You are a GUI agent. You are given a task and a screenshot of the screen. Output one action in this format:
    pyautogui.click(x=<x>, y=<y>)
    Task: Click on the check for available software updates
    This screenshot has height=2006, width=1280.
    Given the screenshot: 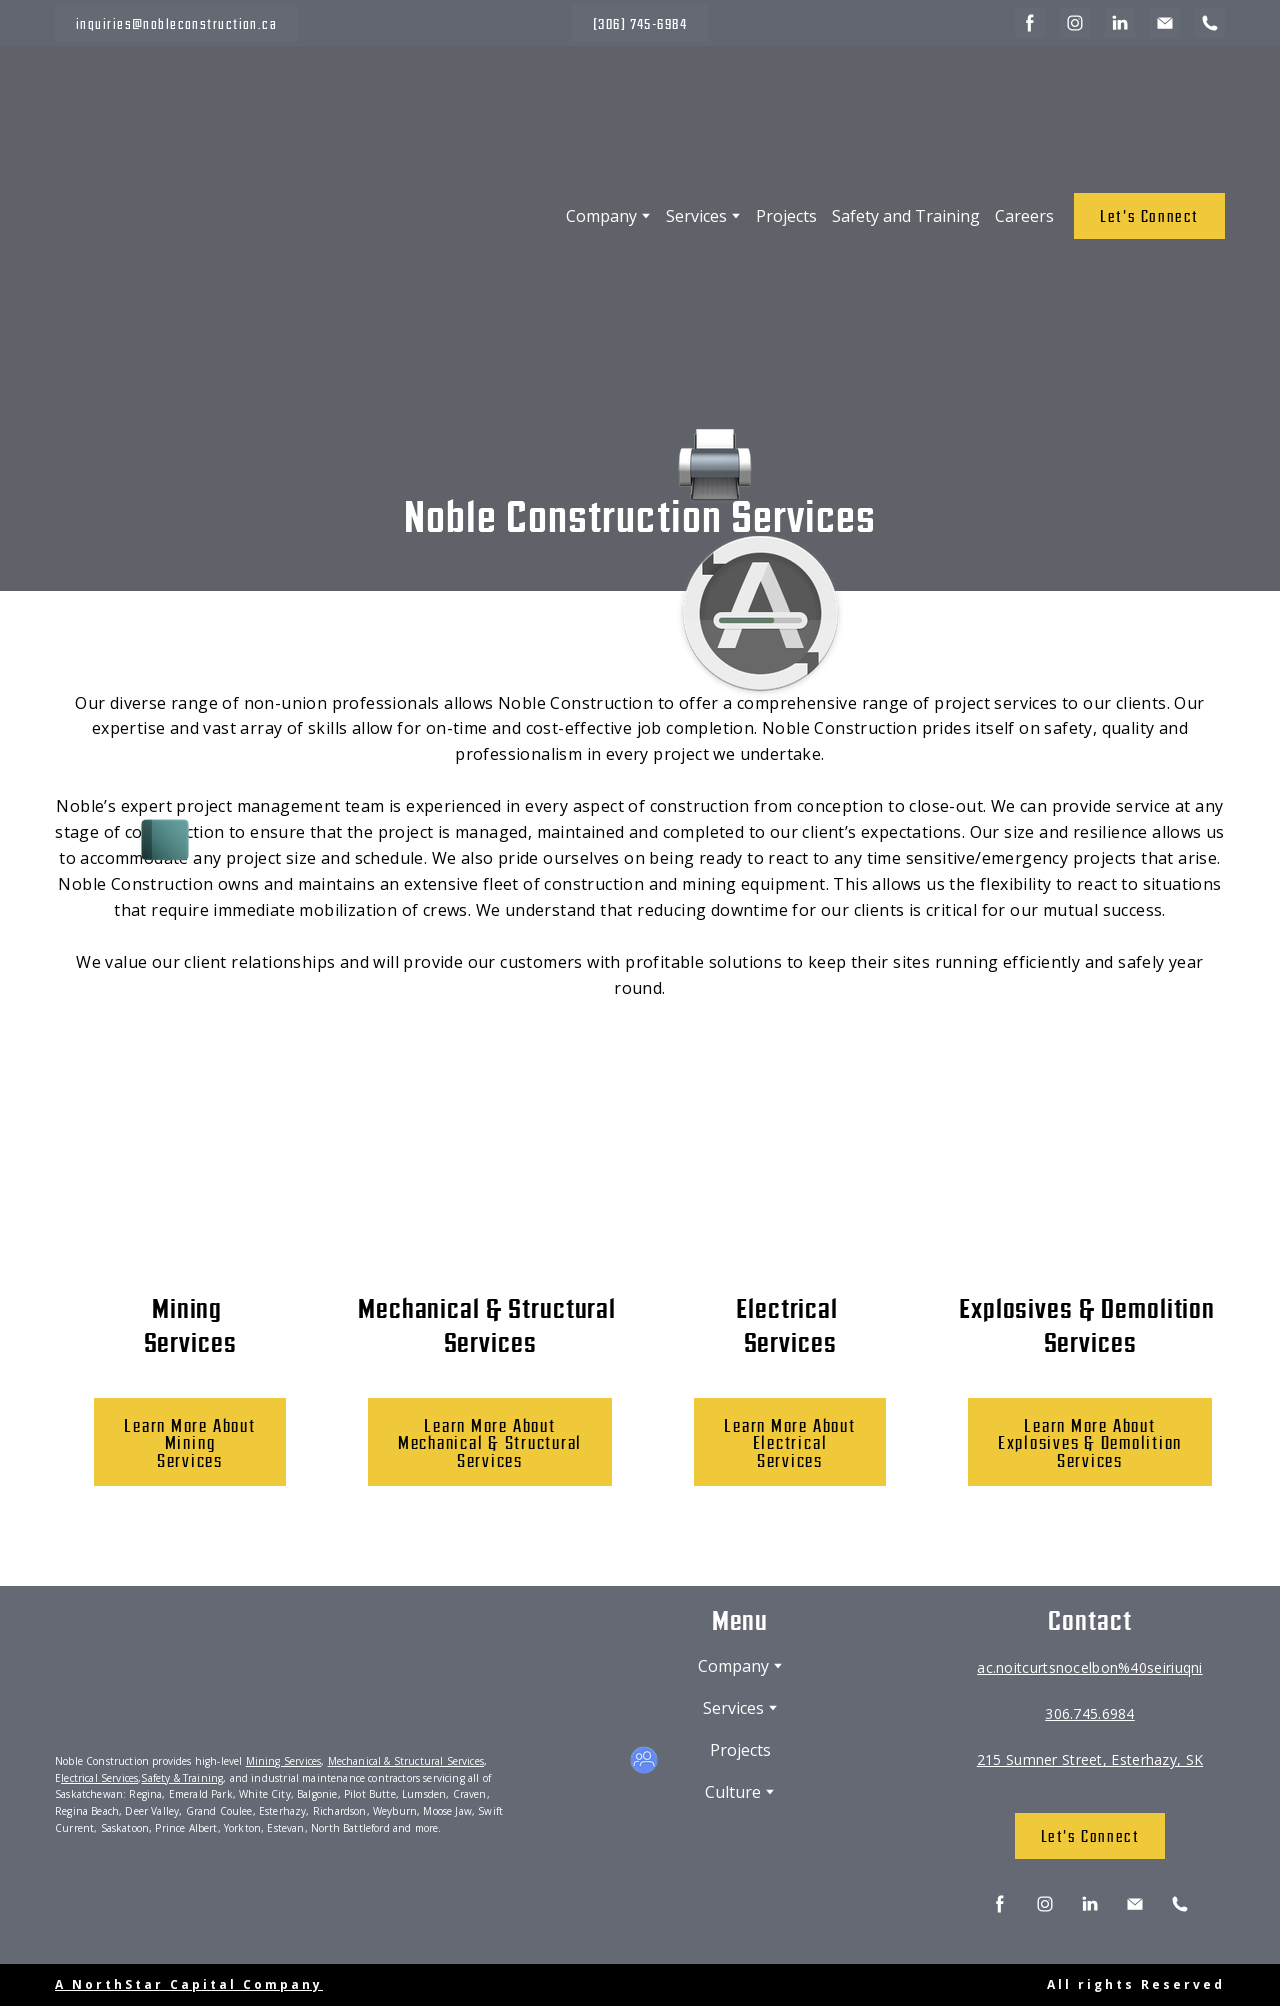 What is the action you would take?
    pyautogui.click(x=760, y=613)
    